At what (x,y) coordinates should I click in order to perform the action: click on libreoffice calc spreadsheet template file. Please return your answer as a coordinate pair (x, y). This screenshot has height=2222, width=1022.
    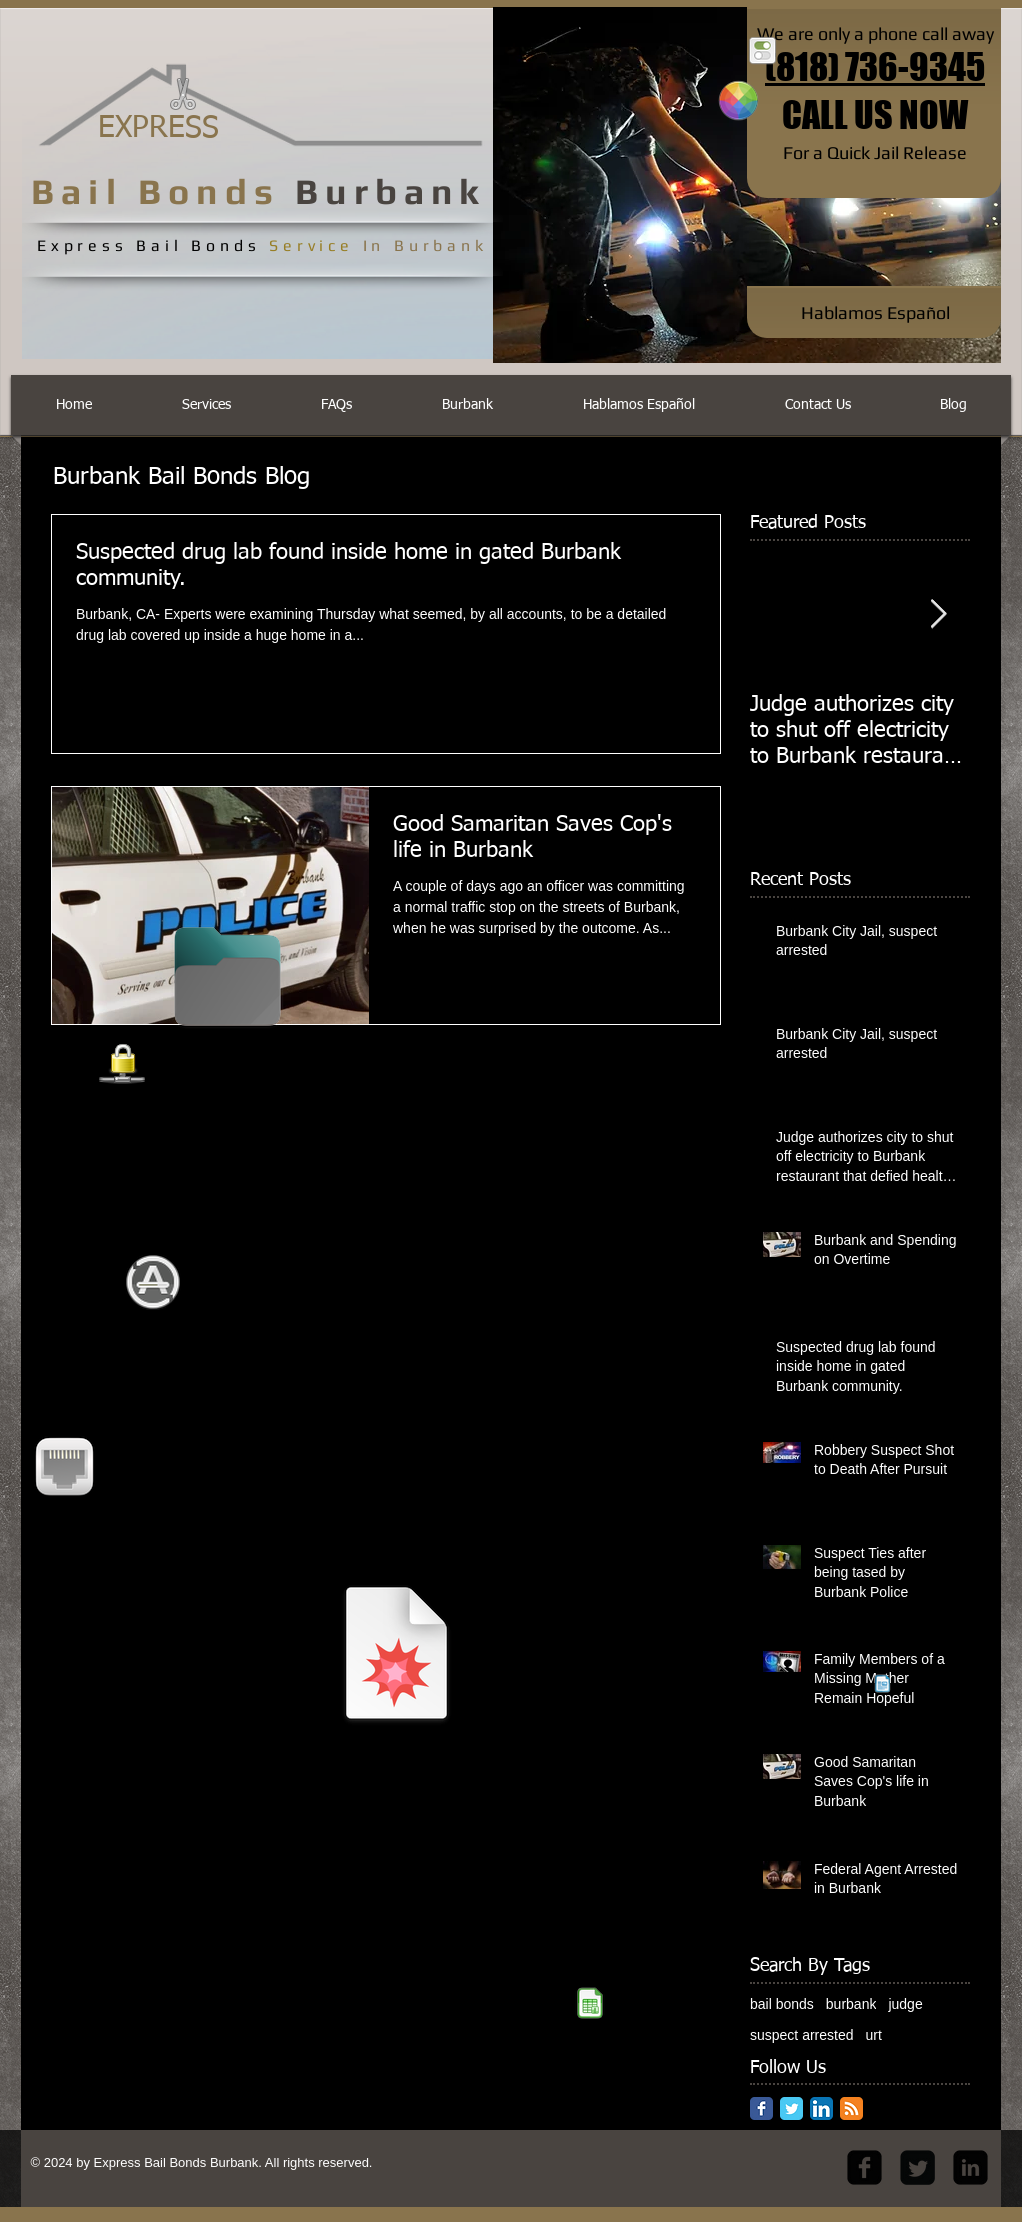
    Looking at the image, I should click on (590, 2003).